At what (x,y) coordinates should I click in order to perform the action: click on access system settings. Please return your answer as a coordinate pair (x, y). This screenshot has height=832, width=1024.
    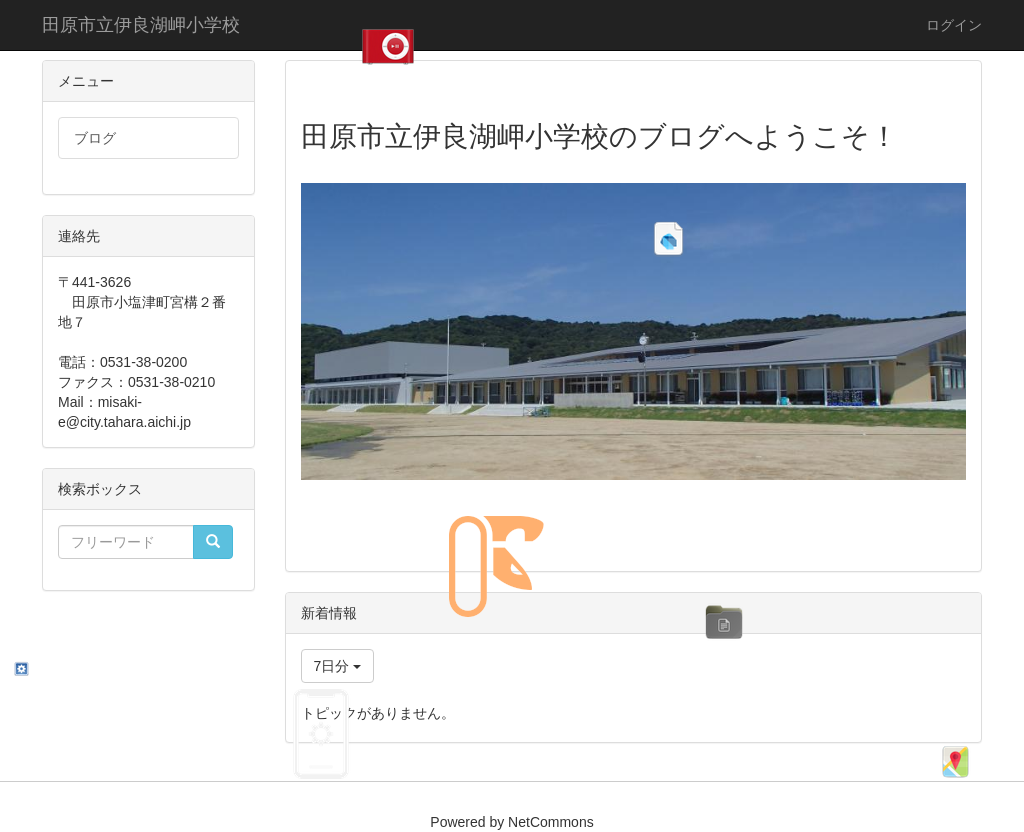
    Looking at the image, I should click on (21, 669).